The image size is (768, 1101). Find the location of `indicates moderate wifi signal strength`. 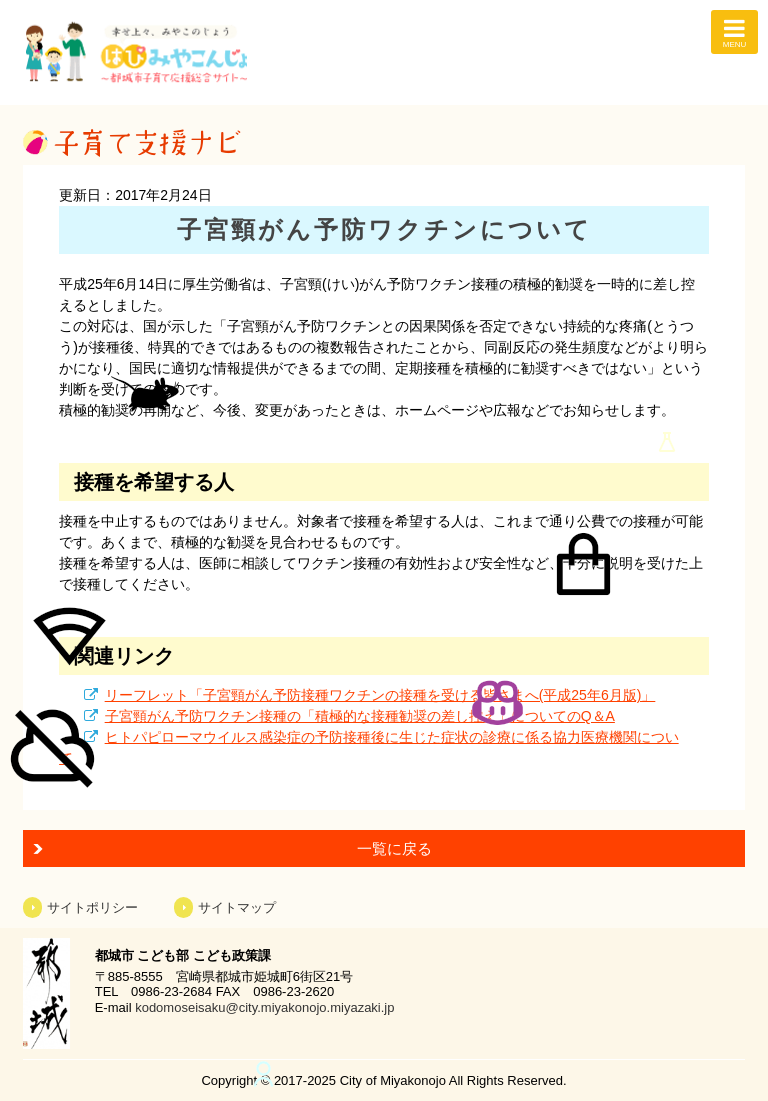

indicates moderate wifi signal strength is located at coordinates (69, 636).